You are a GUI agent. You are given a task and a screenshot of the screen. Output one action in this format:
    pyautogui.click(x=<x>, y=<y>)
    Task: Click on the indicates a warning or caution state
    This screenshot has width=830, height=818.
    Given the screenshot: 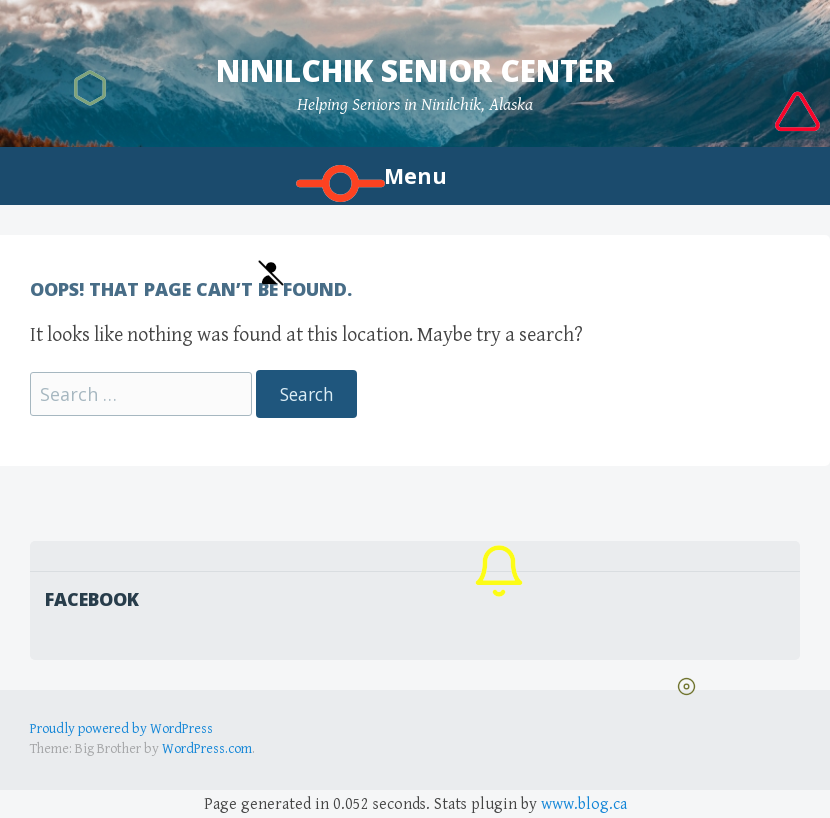 What is the action you would take?
    pyautogui.click(x=797, y=111)
    